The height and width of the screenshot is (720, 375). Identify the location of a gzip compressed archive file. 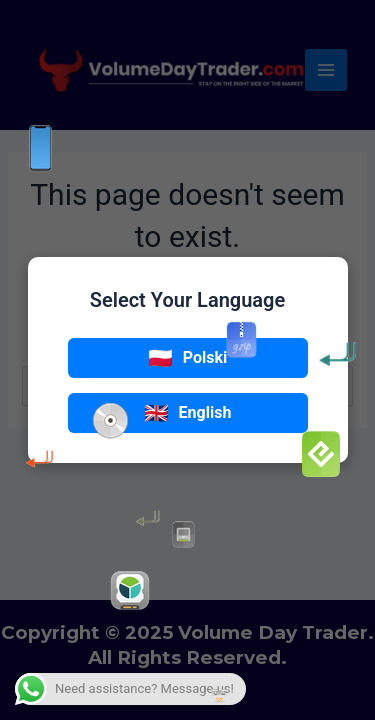
(241, 339).